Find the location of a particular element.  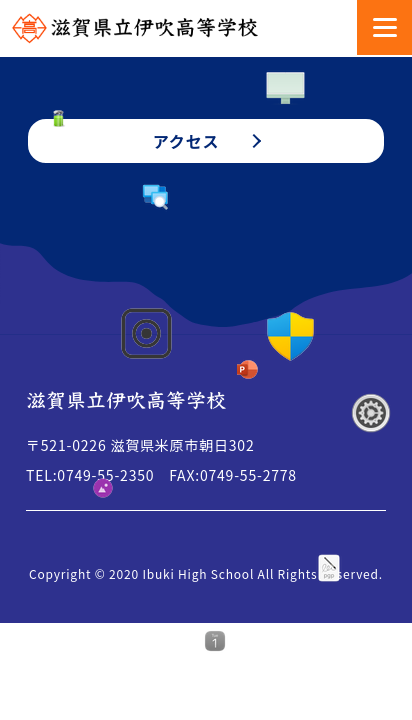

open the calendar app is located at coordinates (215, 641).